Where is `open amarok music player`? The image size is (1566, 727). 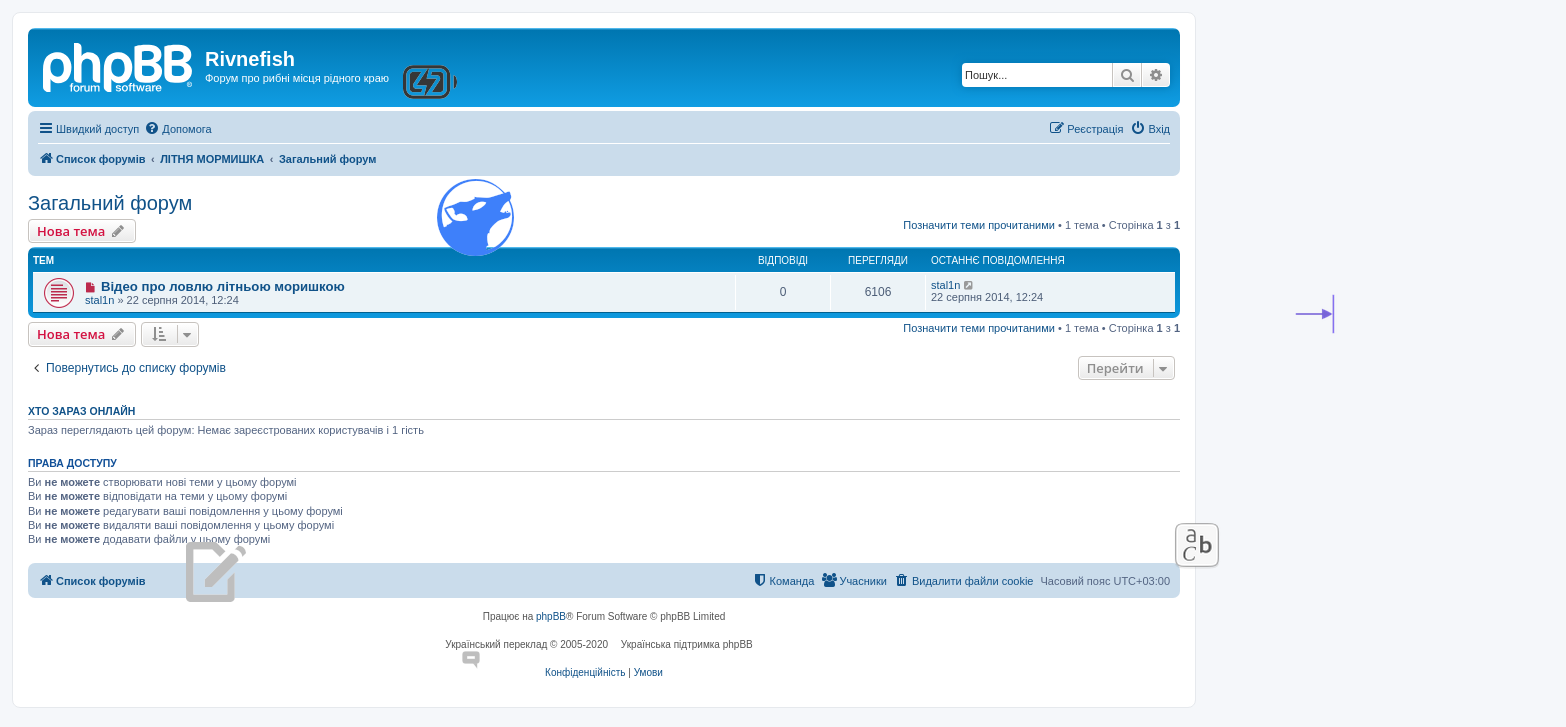 open amarok music player is located at coordinates (475, 217).